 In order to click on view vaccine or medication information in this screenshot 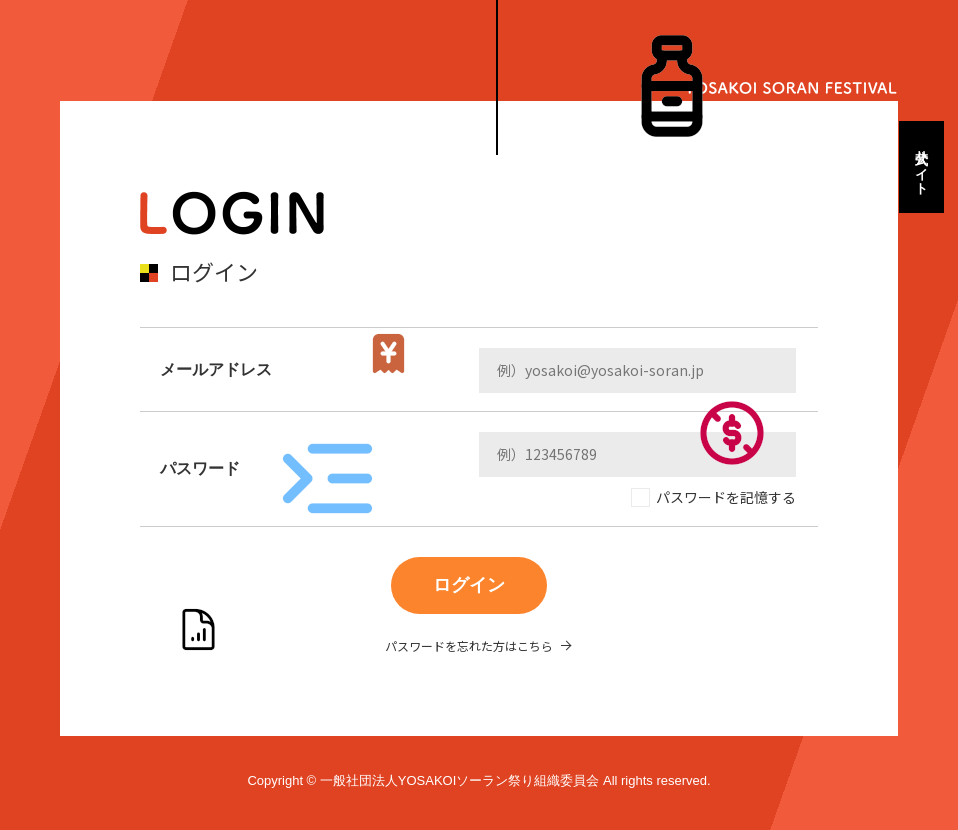, I will do `click(672, 86)`.